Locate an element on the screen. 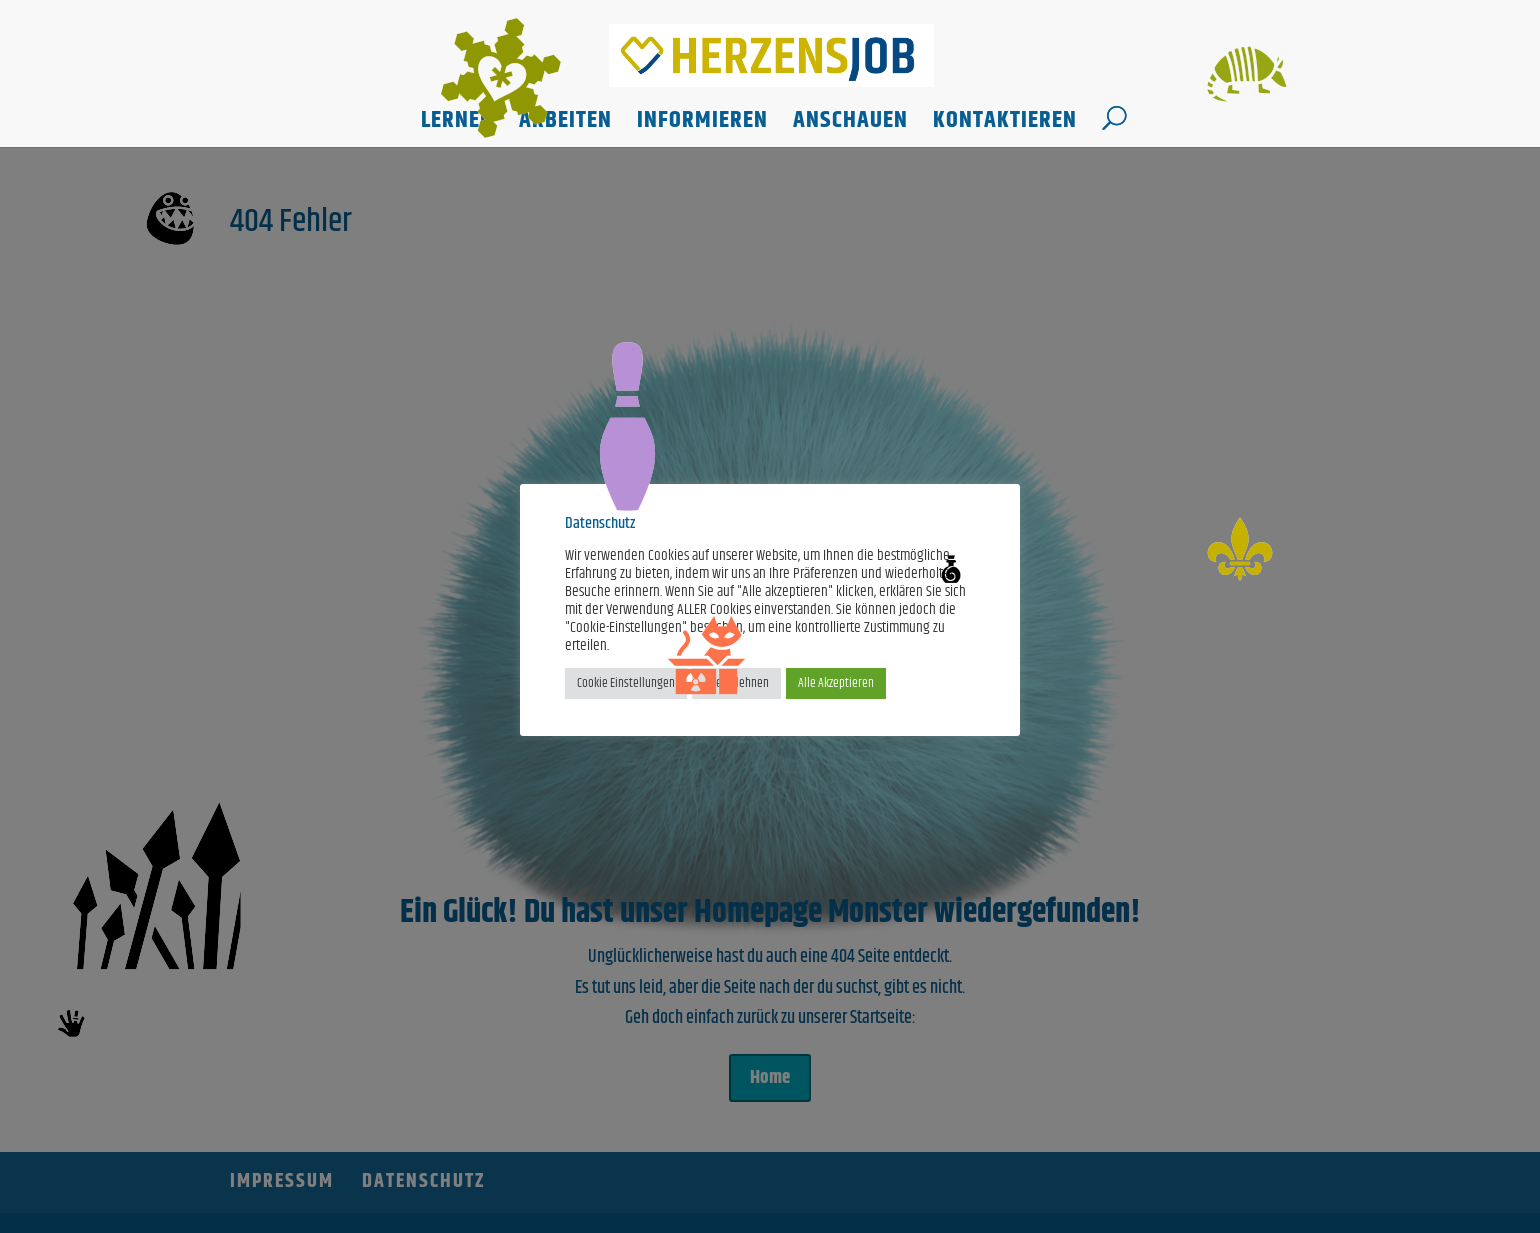 The width and height of the screenshot is (1540, 1233). indicates gluttony status effect or debuff is located at coordinates (171, 218).